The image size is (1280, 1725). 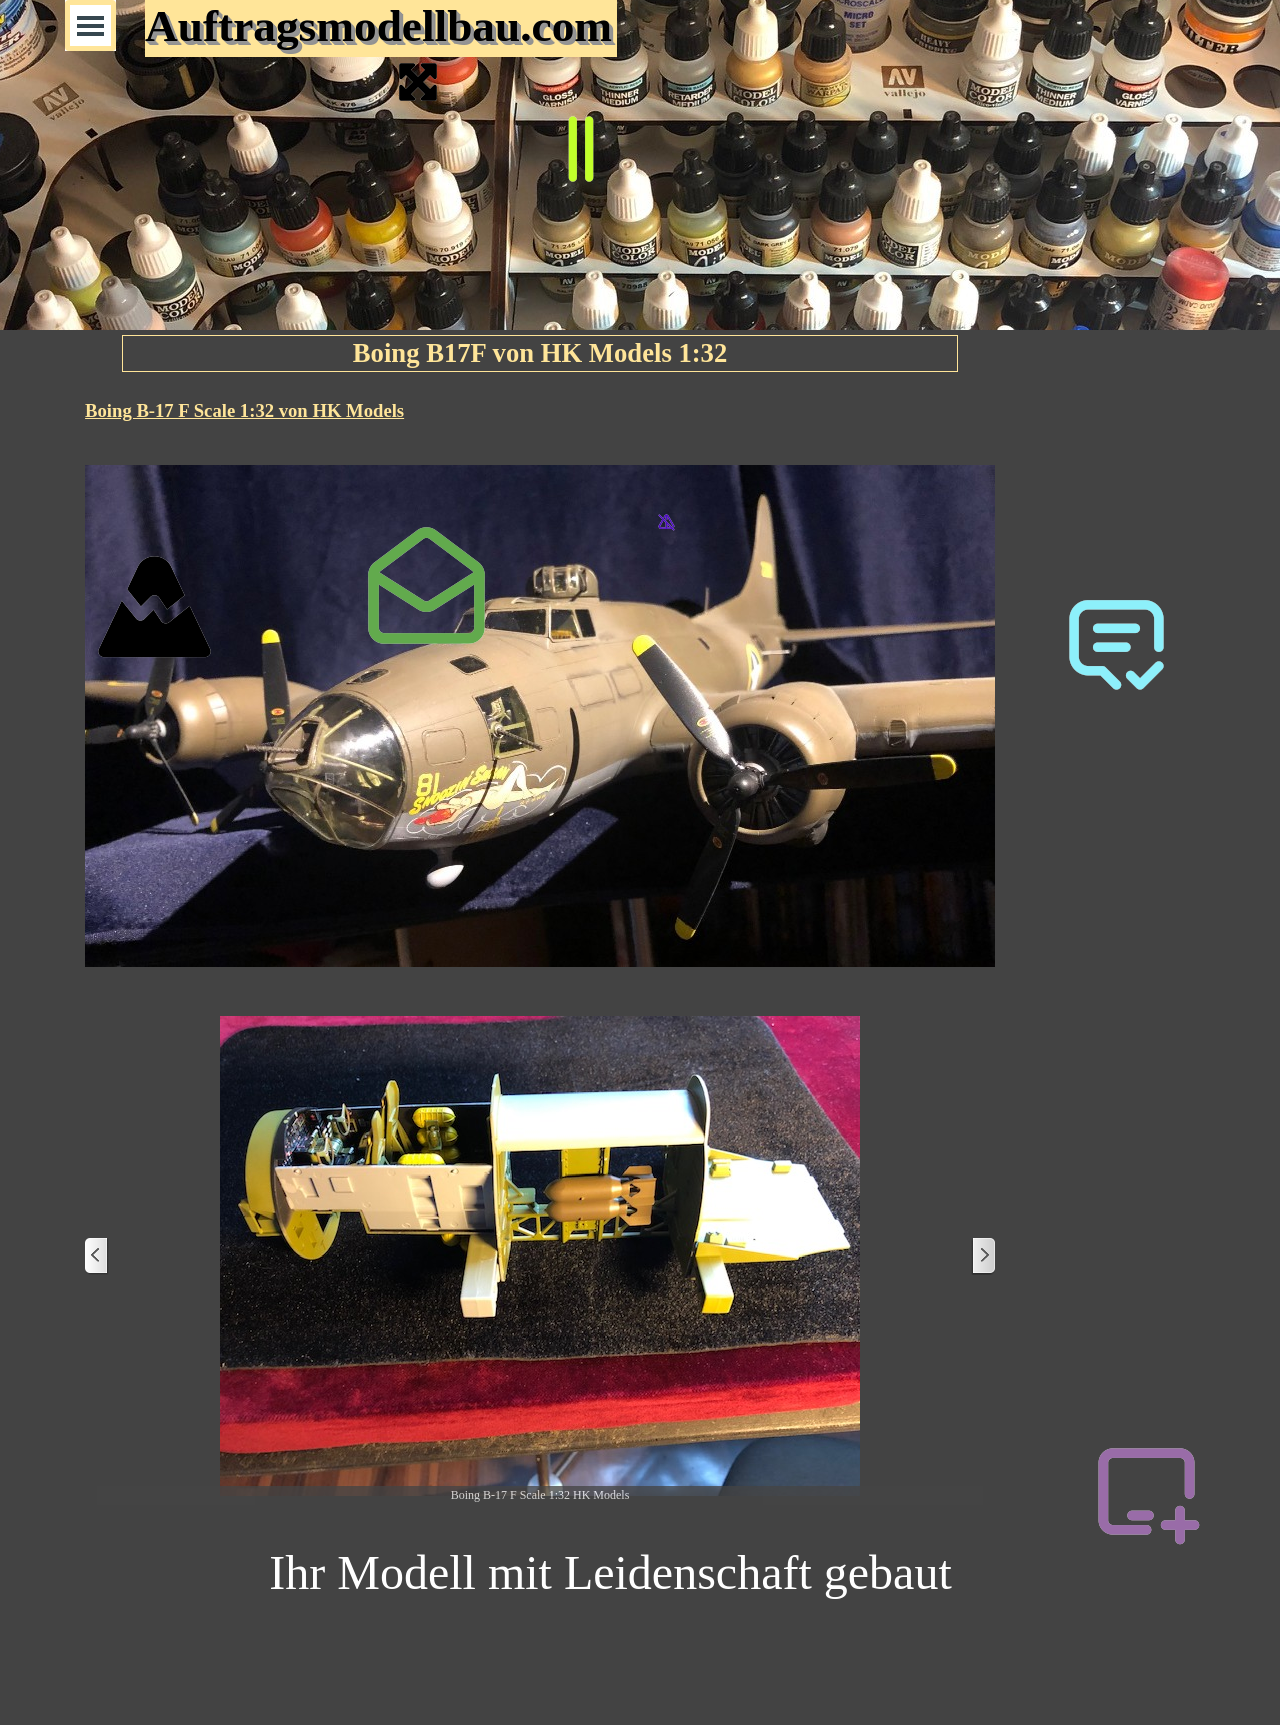 What do you see at coordinates (426, 585) in the screenshot?
I see `view an opened or read email message` at bounding box center [426, 585].